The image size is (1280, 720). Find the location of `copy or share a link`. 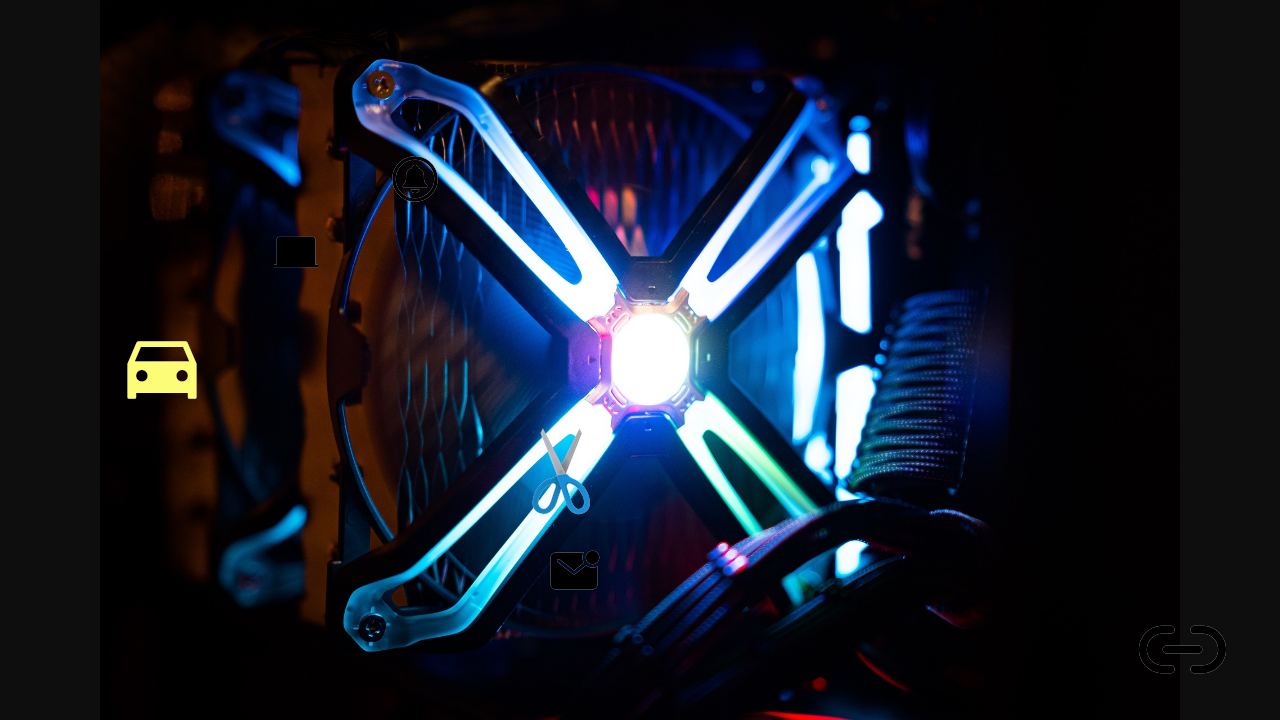

copy or share a link is located at coordinates (1182, 649).